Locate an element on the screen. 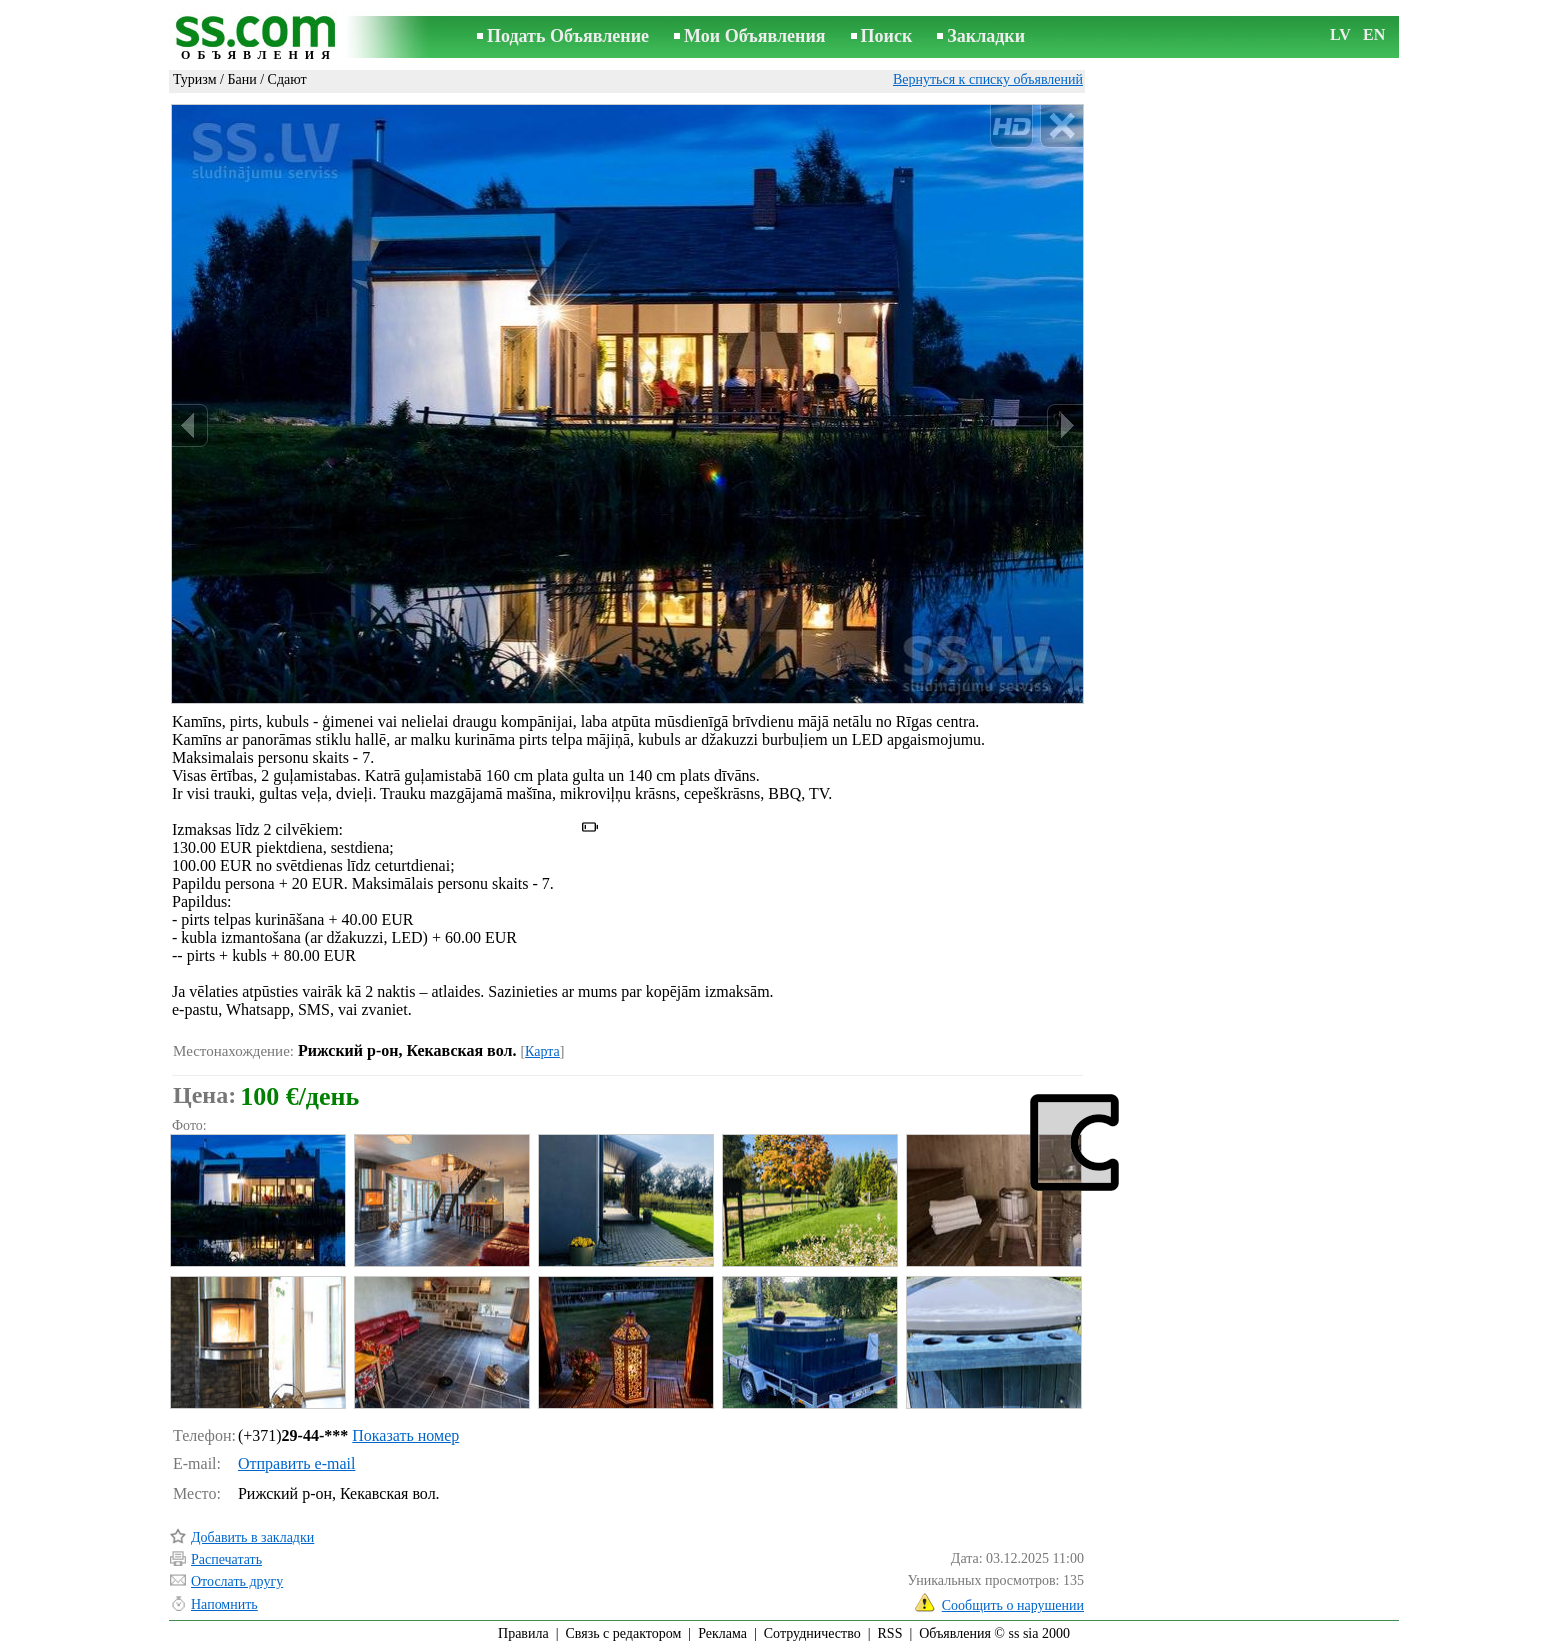 The height and width of the screenshot is (1647, 1568). indicates low battery level is located at coordinates (590, 827).